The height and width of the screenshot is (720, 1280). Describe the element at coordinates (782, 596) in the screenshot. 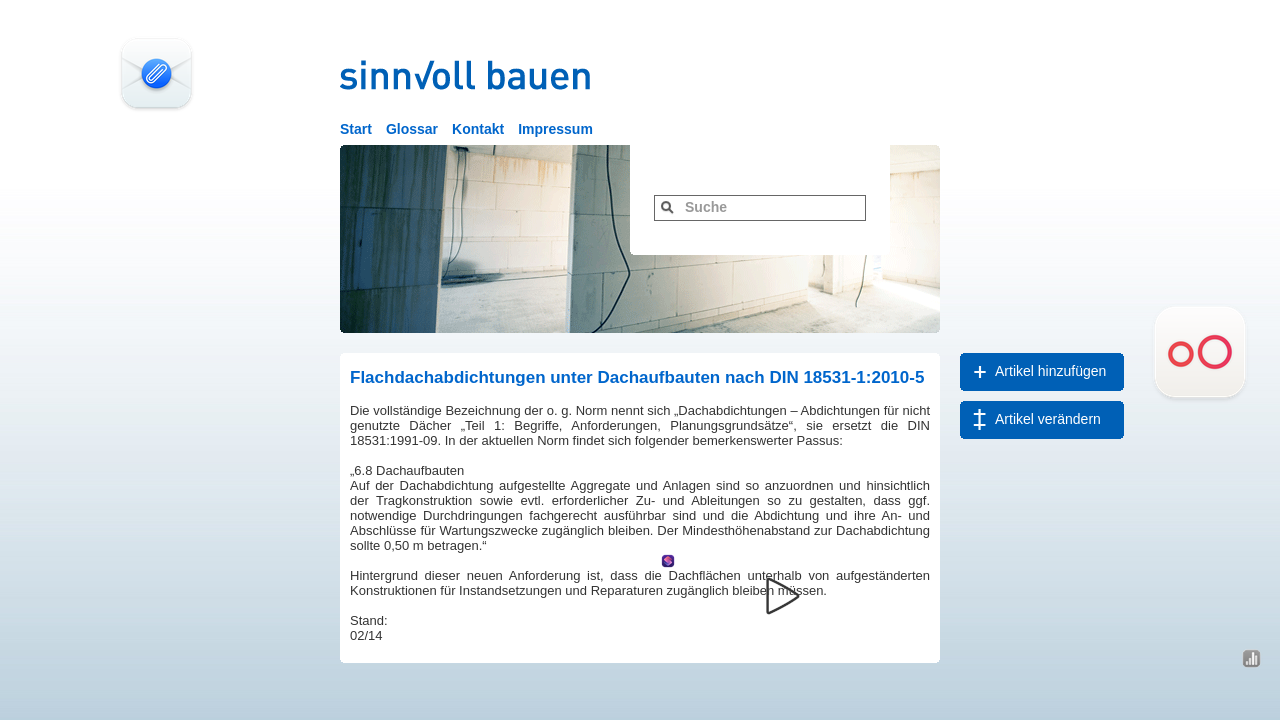

I see `play media content` at that location.